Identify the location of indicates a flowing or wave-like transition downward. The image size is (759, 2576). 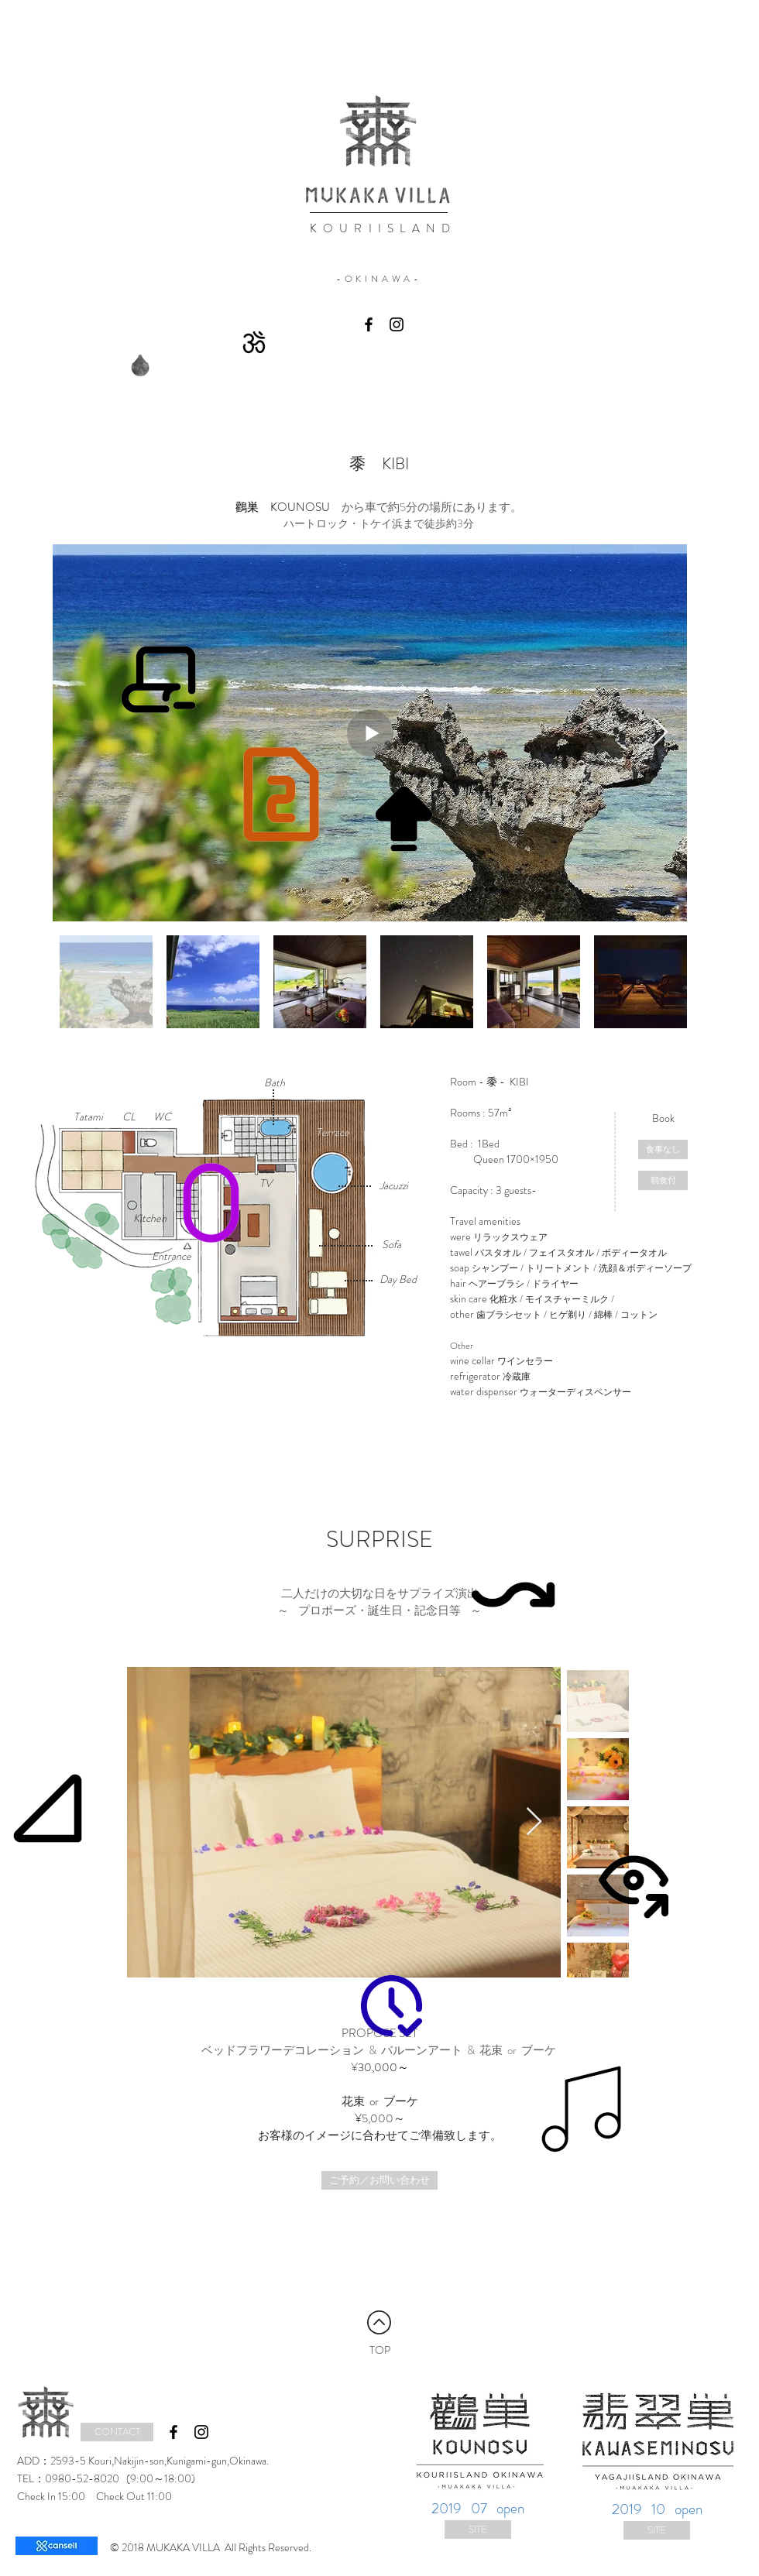
(513, 1594).